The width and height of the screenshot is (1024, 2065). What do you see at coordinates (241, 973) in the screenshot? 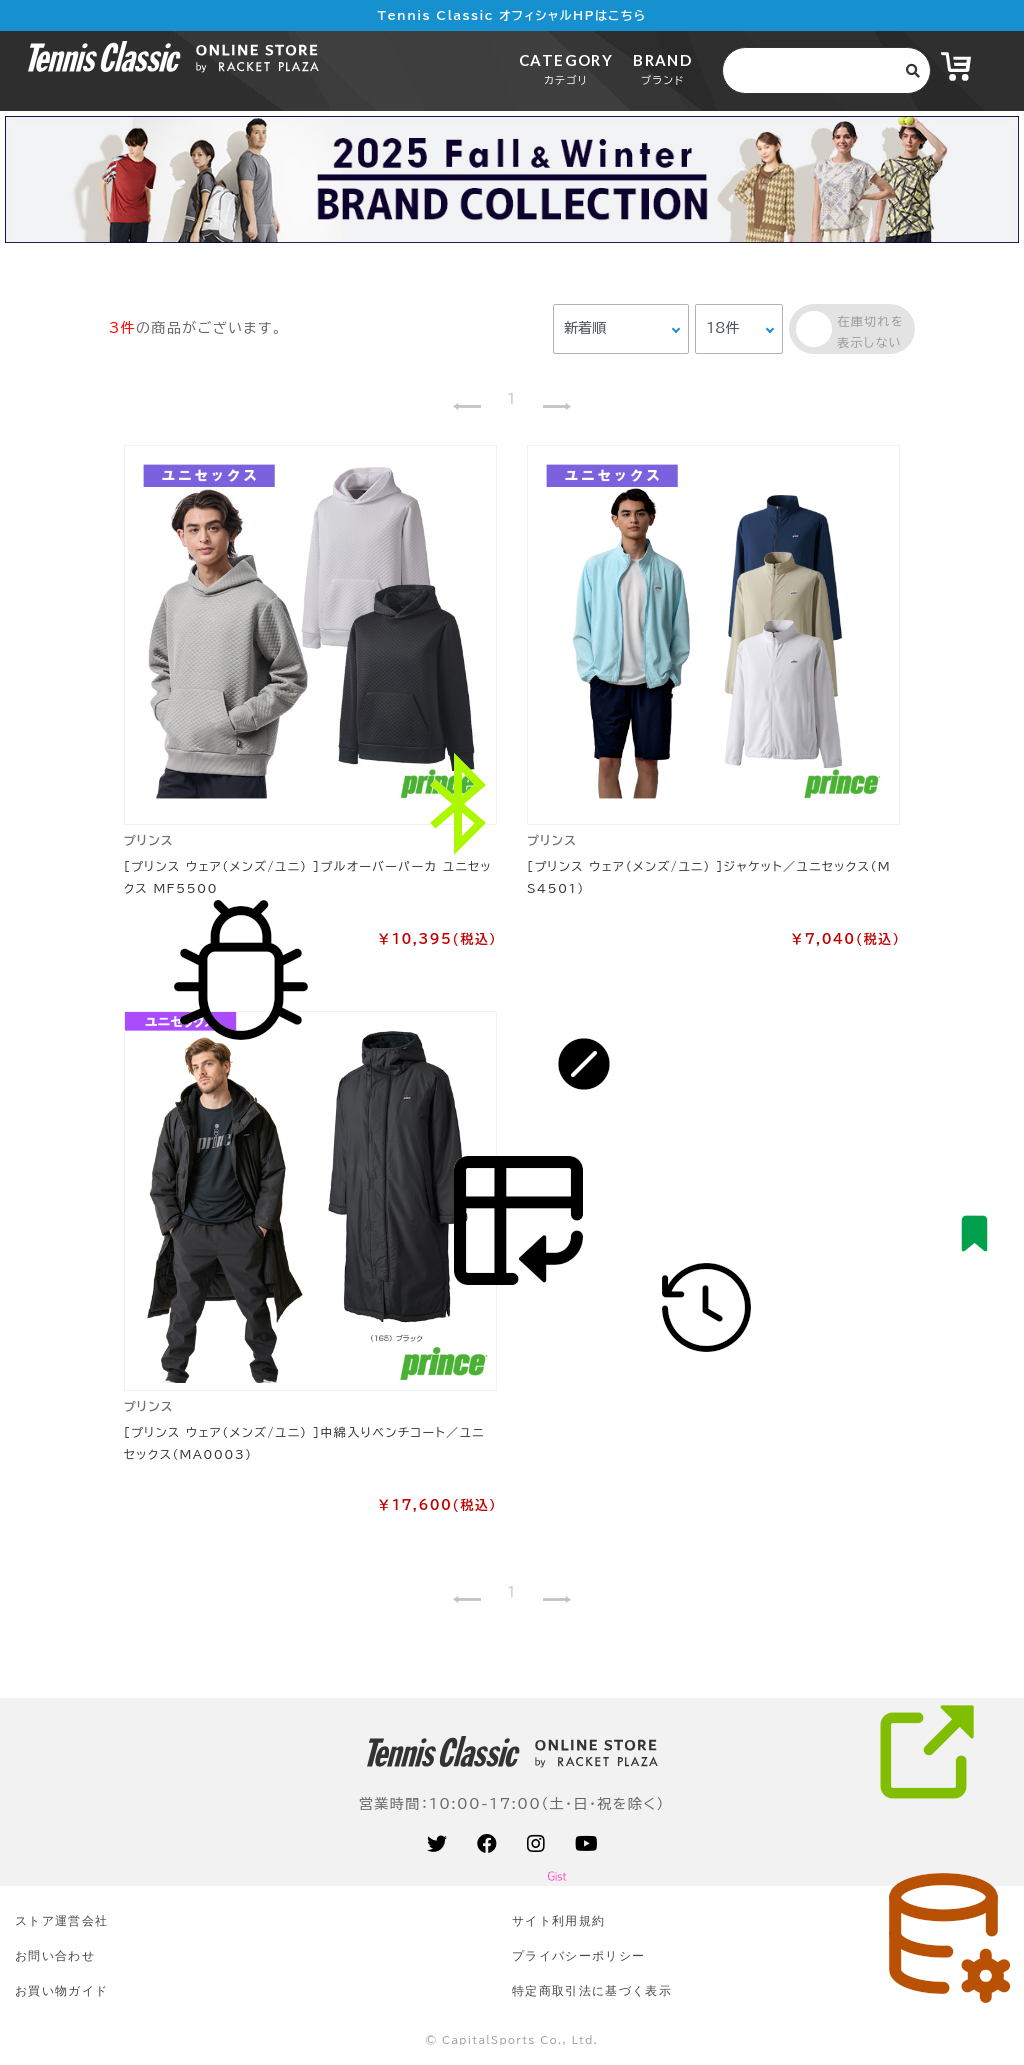
I see `report a bug or issue` at bounding box center [241, 973].